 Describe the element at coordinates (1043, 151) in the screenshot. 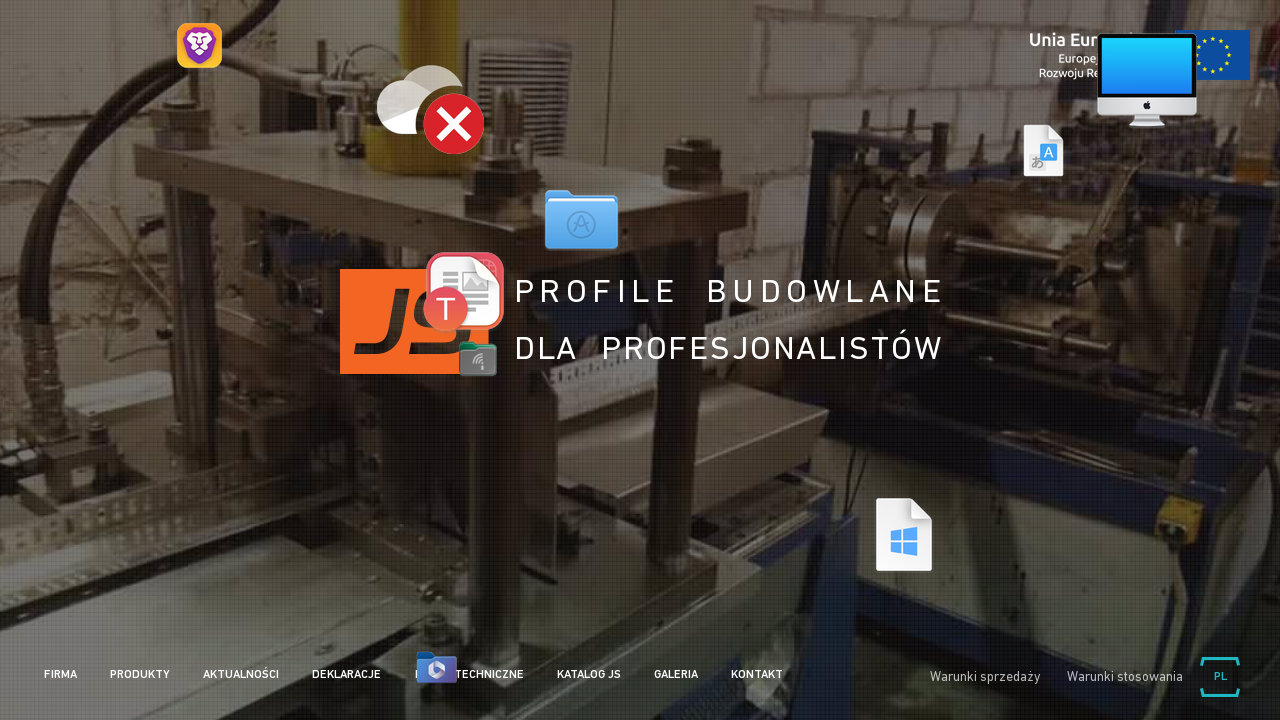

I see `a gettext translation file (.po/.pot)` at that location.